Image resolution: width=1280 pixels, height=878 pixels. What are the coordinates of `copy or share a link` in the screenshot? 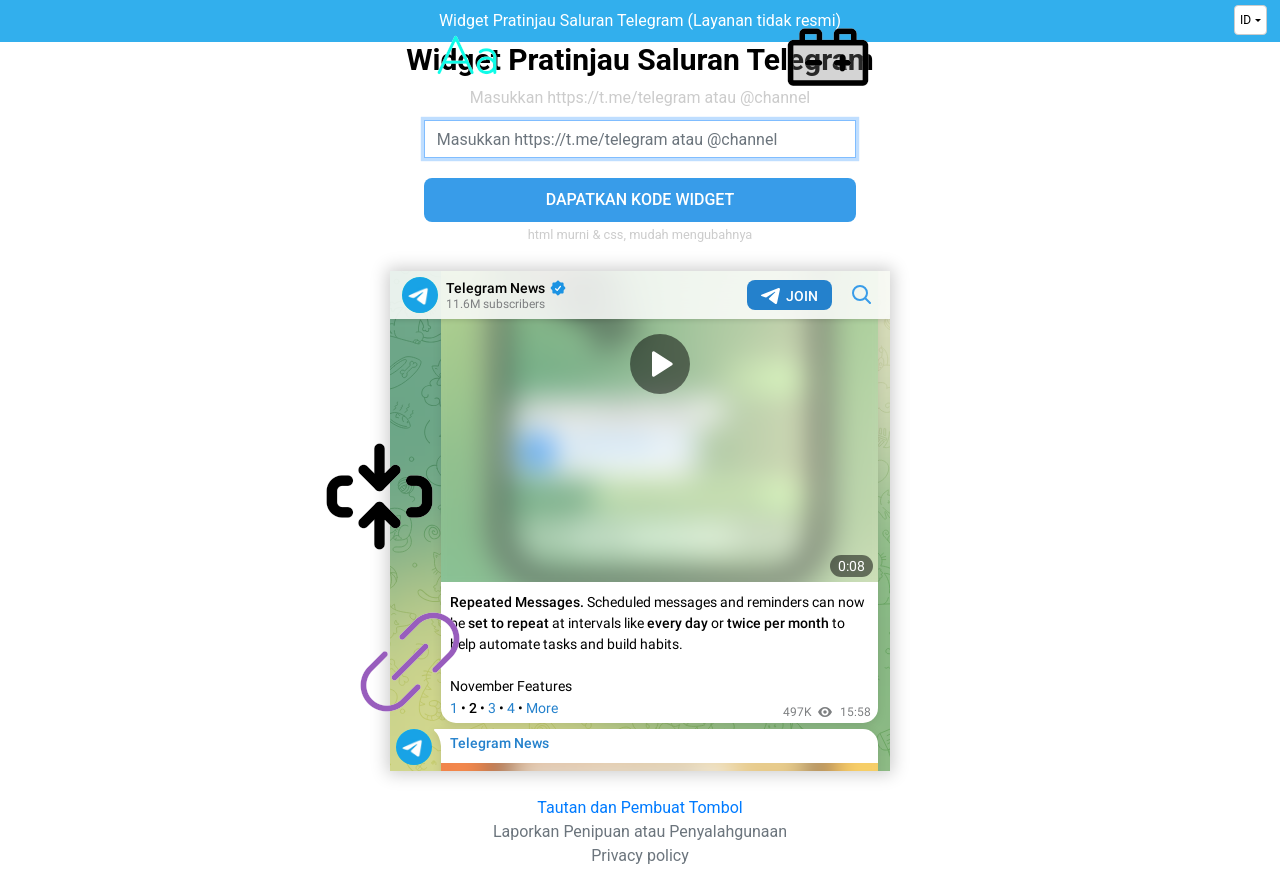 It's located at (410, 662).